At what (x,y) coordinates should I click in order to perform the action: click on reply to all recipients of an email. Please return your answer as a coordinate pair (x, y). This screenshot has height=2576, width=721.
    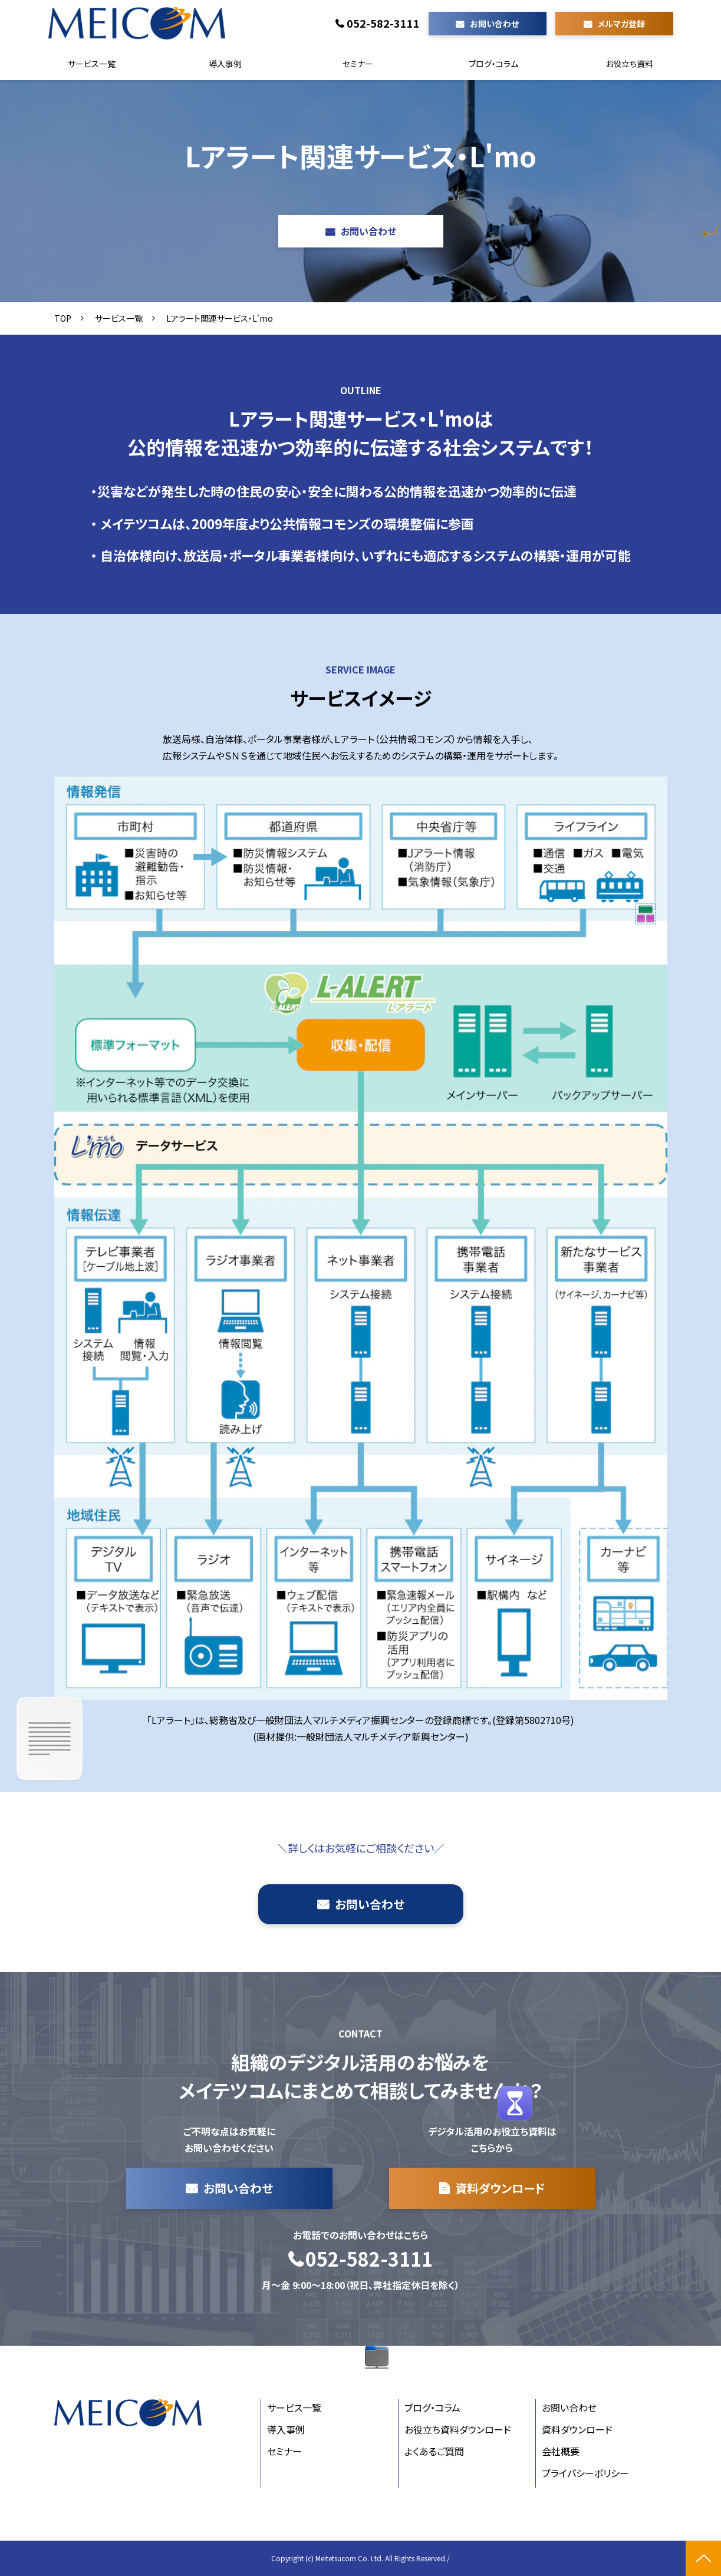
    Looking at the image, I should click on (709, 230).